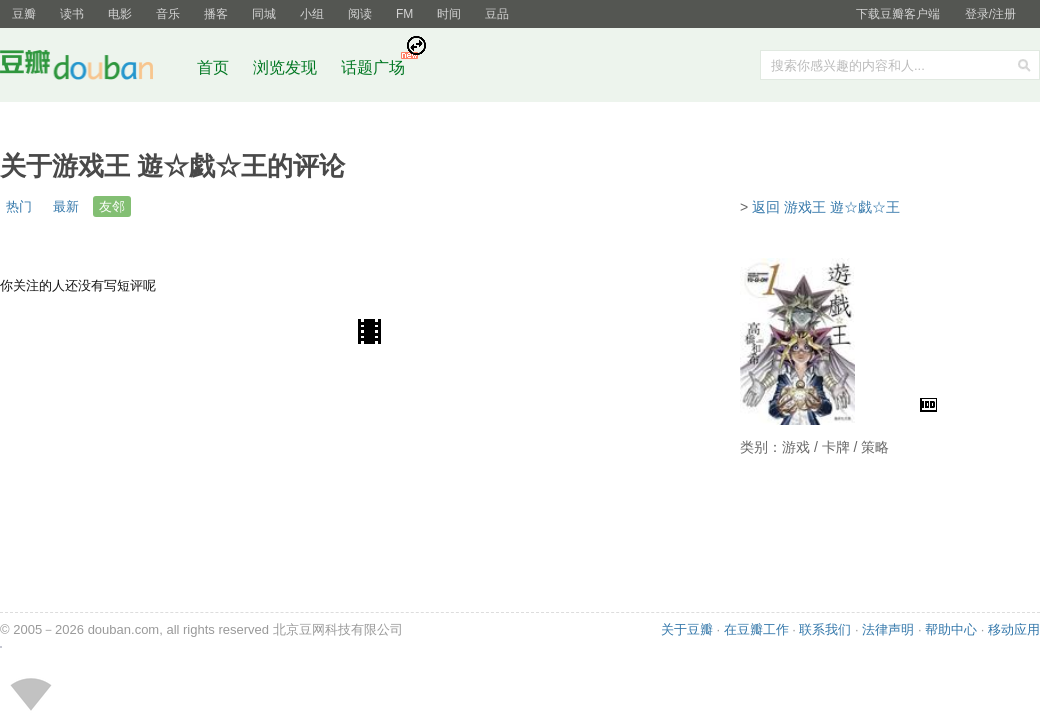  I want to click on access movies or theater showtimes, so click(369, 331).